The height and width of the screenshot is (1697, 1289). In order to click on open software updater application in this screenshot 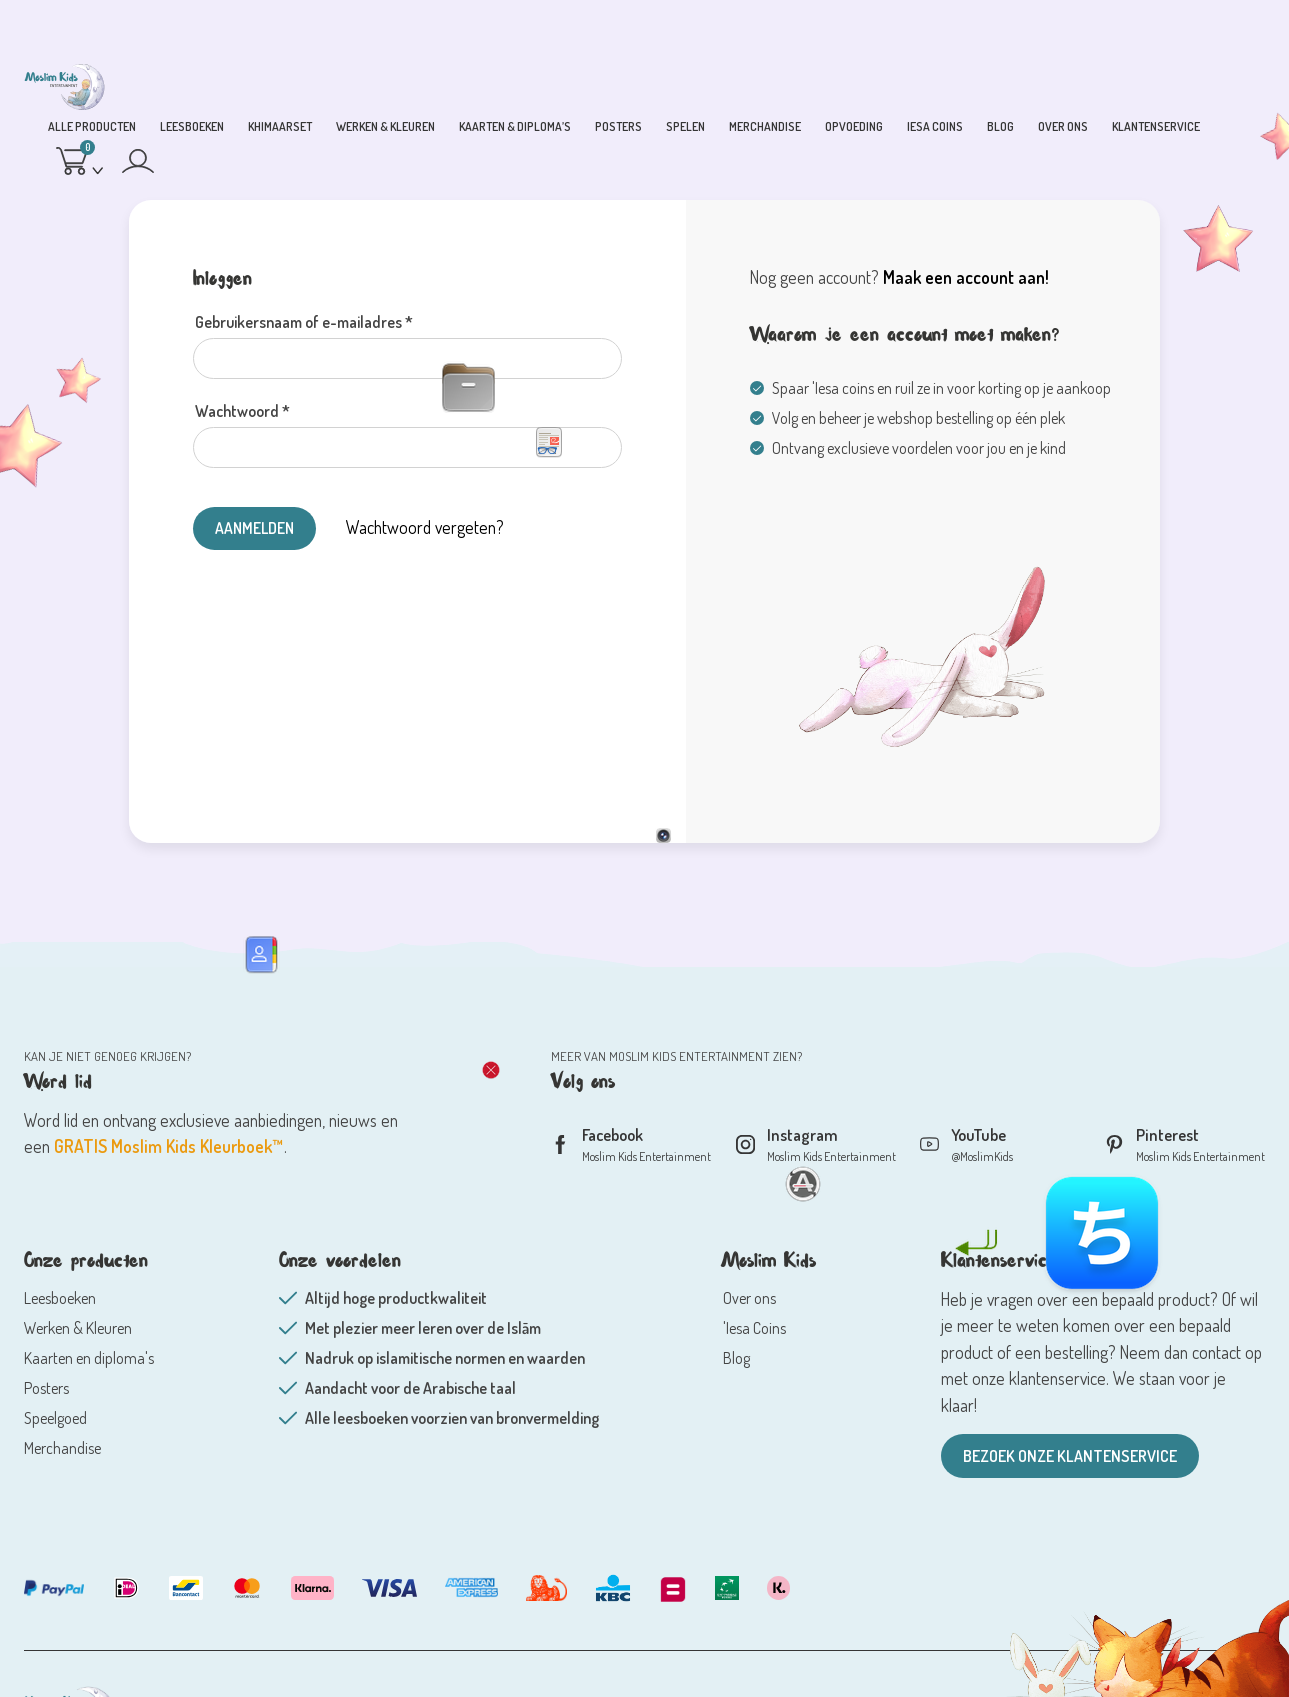, I will do `click(803, 1184)`.